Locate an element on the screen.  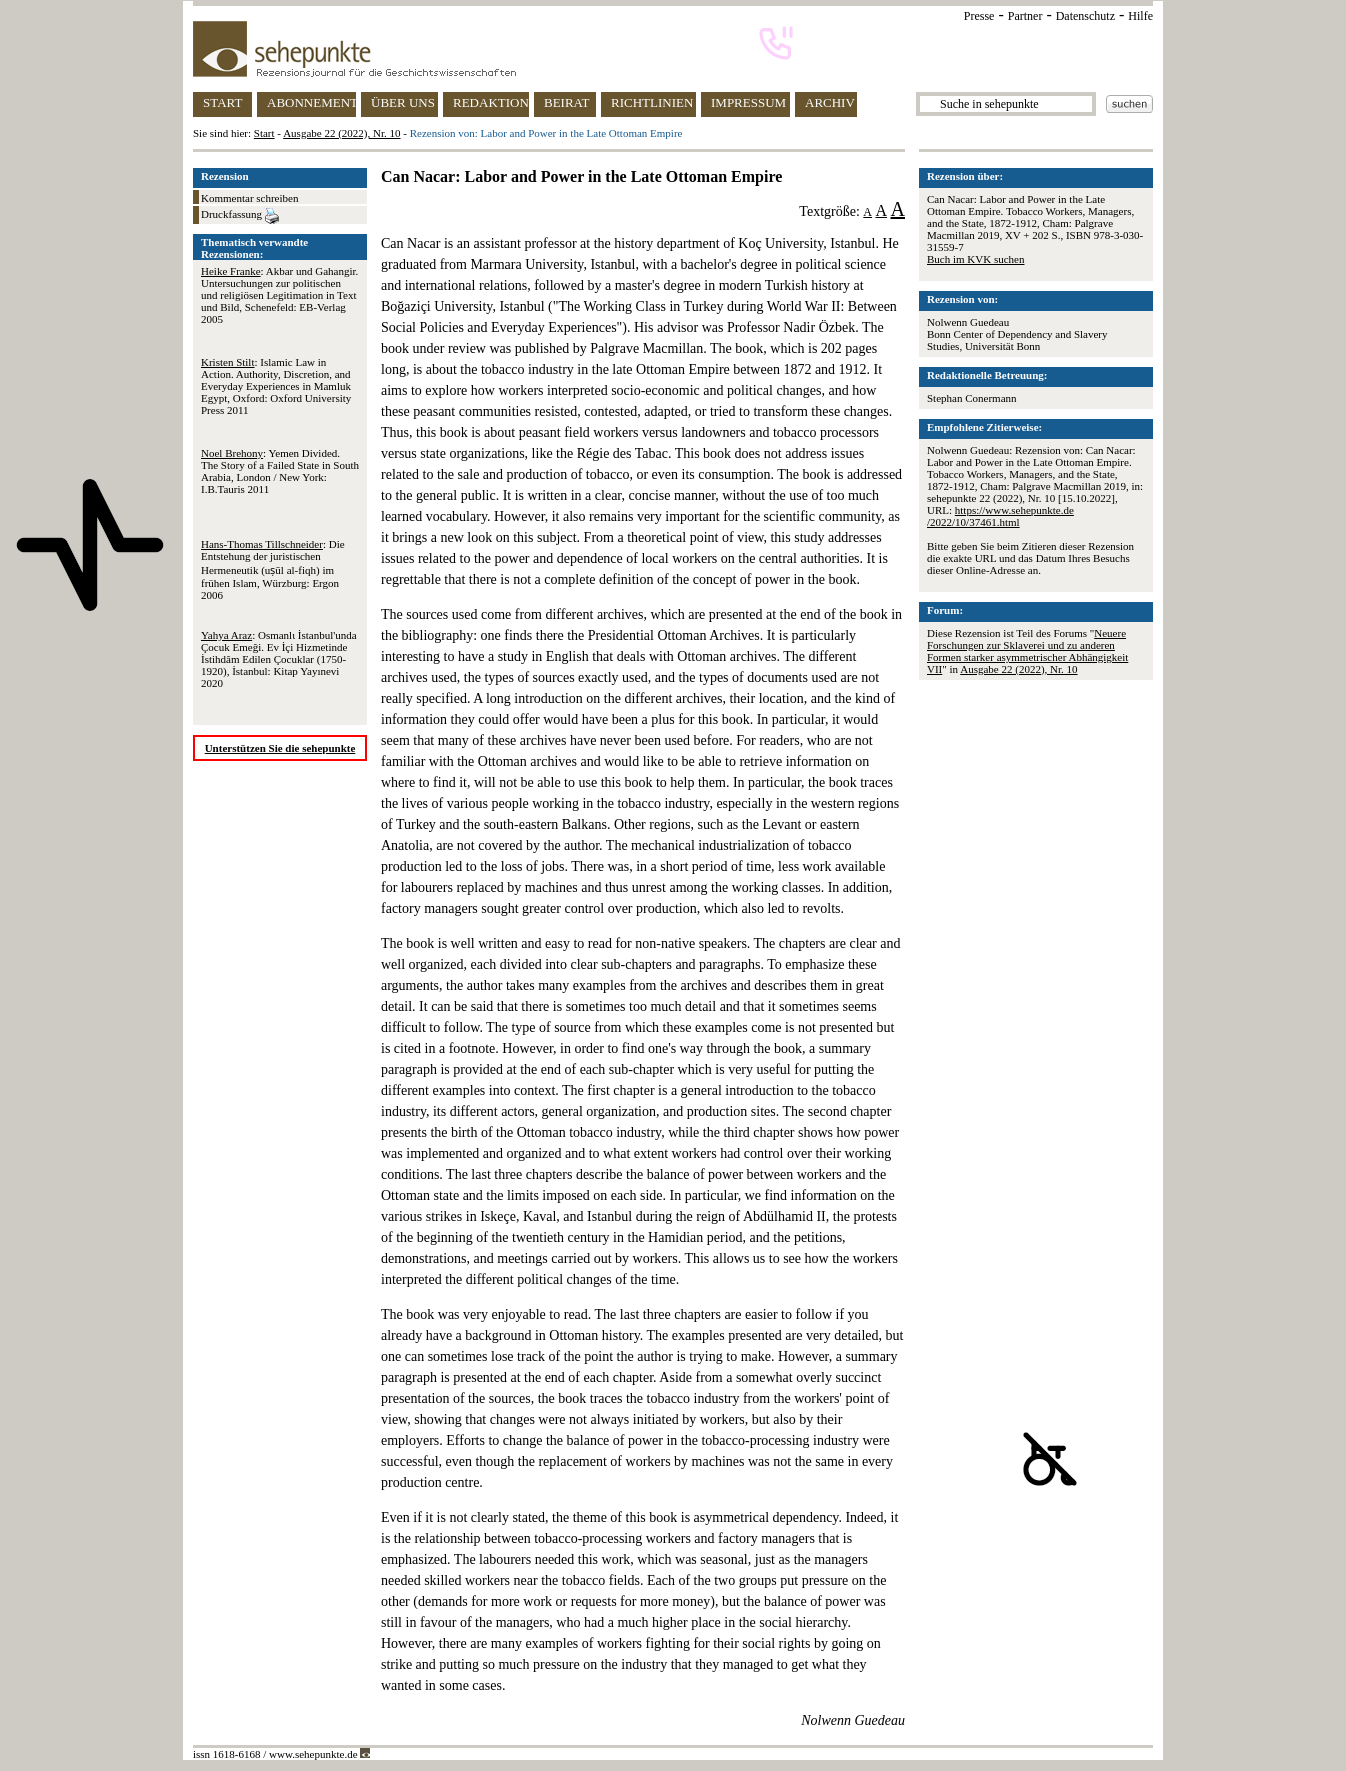
pause an active phone call is located at coordinates (776, 43).